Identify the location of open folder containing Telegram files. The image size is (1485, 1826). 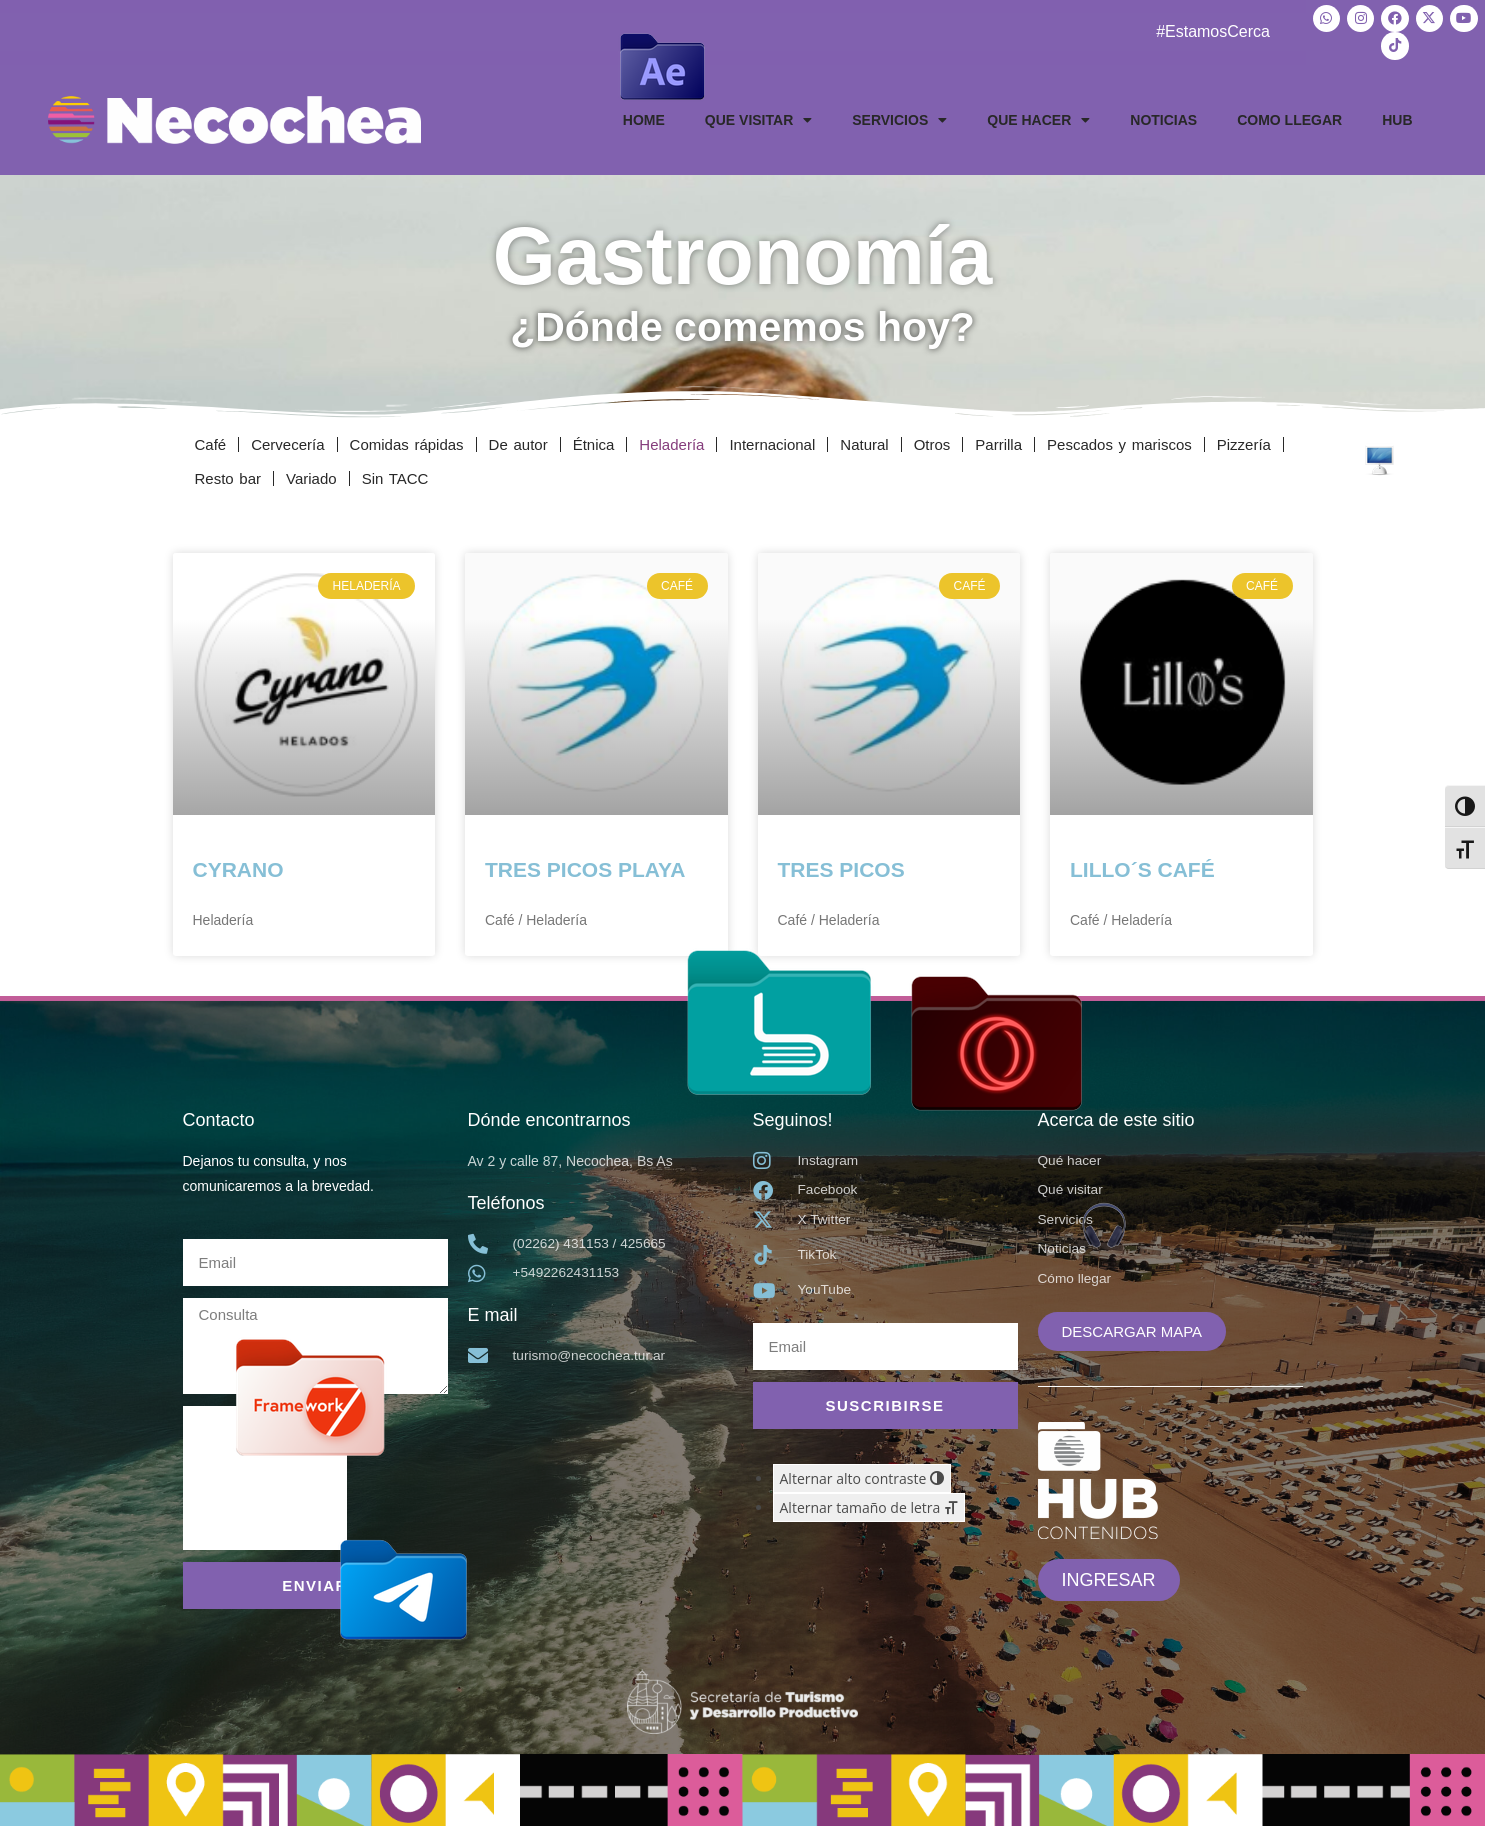
(403, 1593).